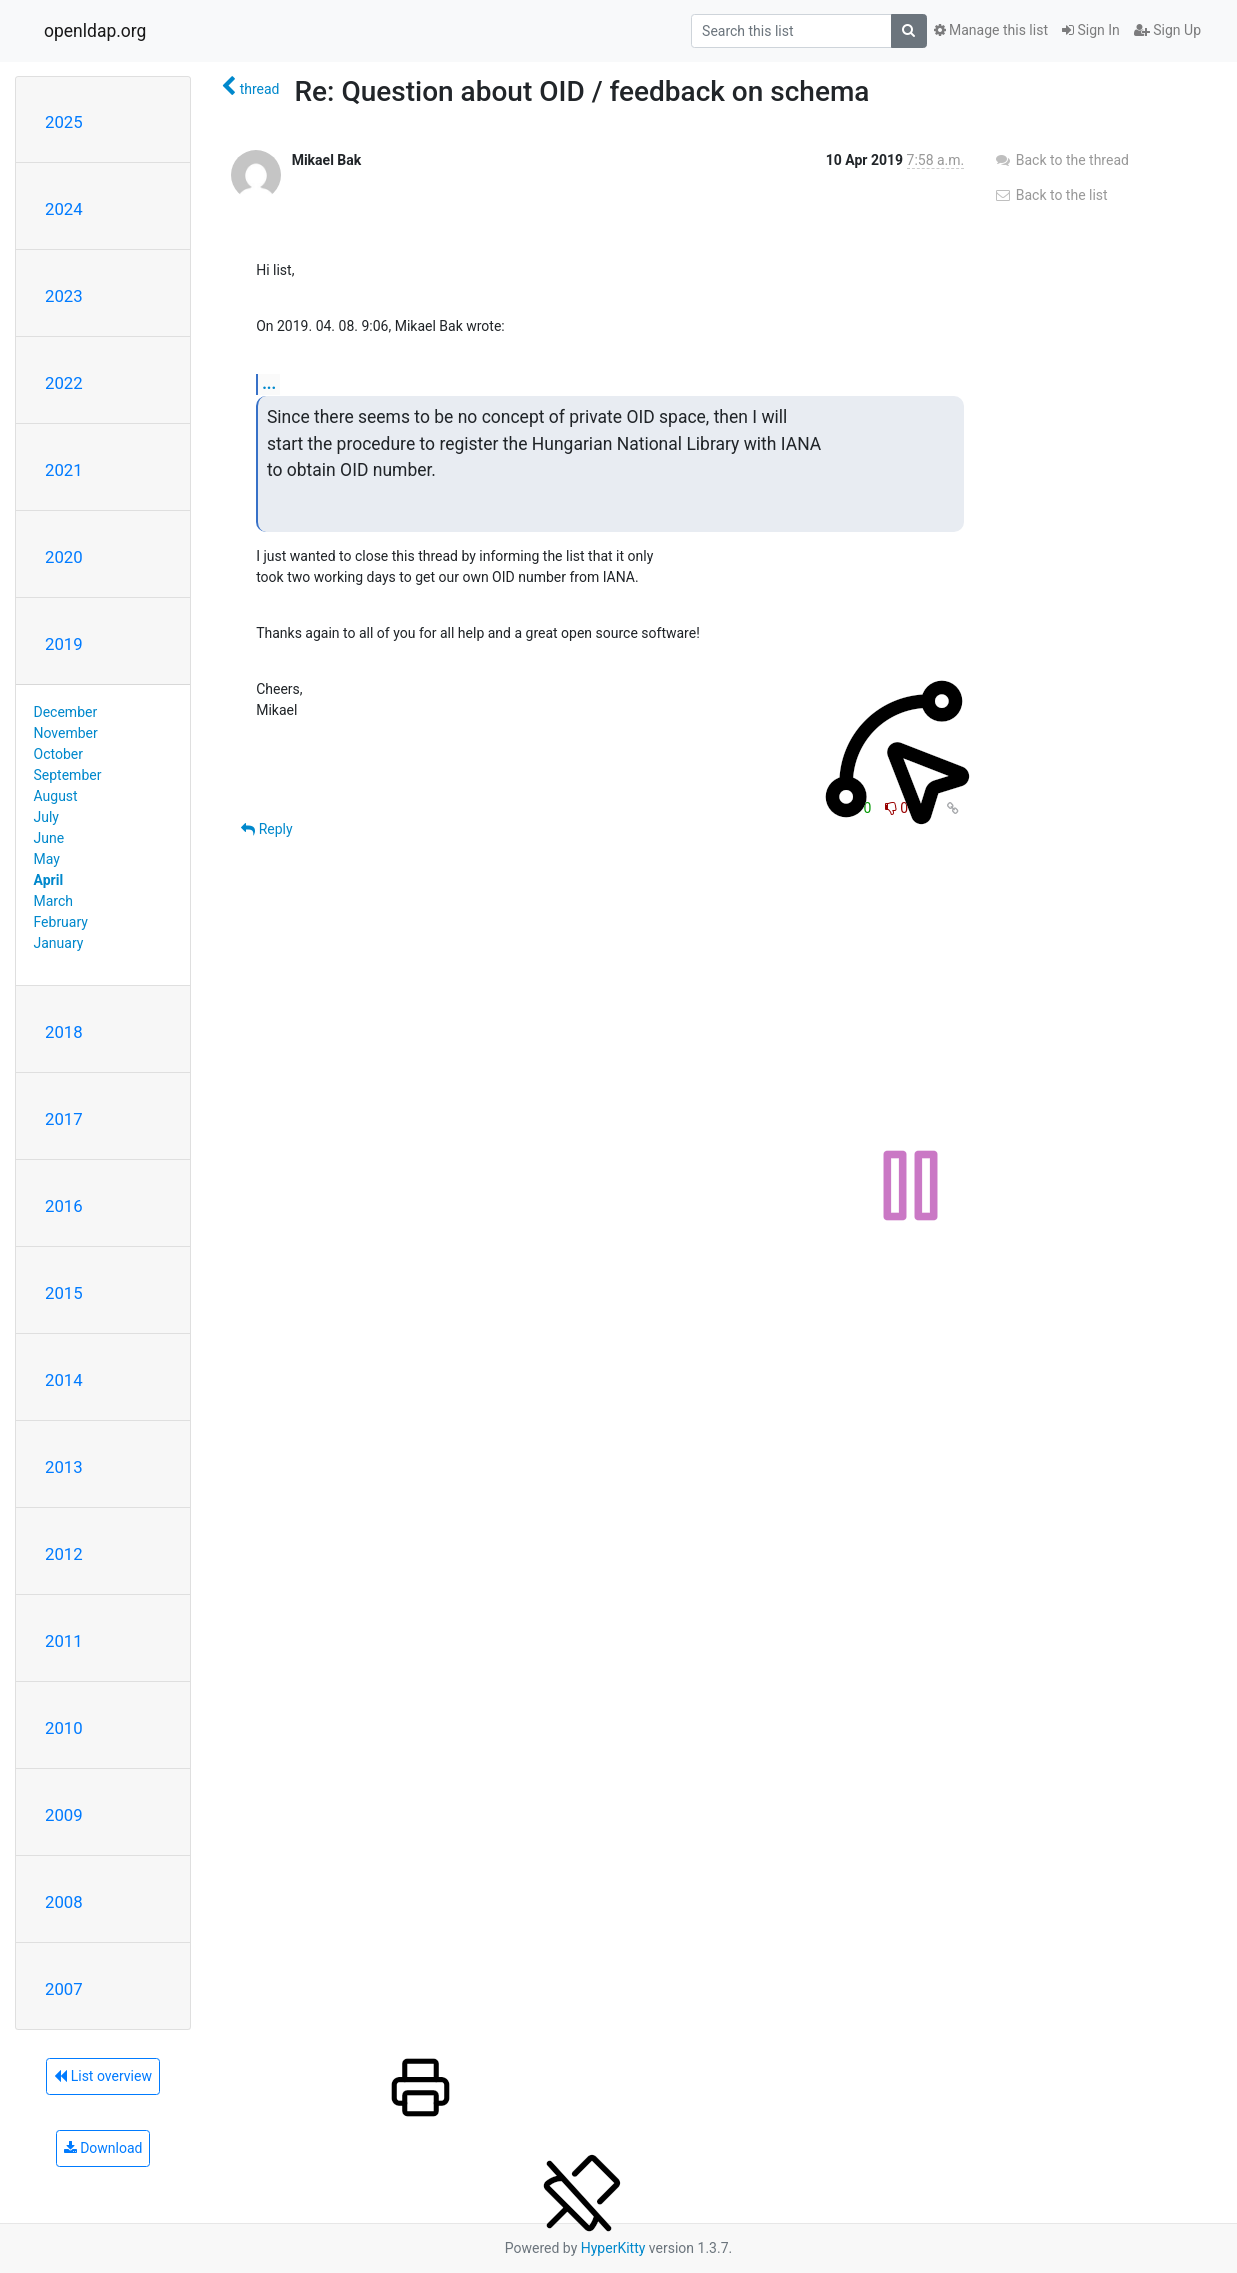 This screenshot has height=2273, width=1237. I want to click on pause media playback, so click(910, 1185).